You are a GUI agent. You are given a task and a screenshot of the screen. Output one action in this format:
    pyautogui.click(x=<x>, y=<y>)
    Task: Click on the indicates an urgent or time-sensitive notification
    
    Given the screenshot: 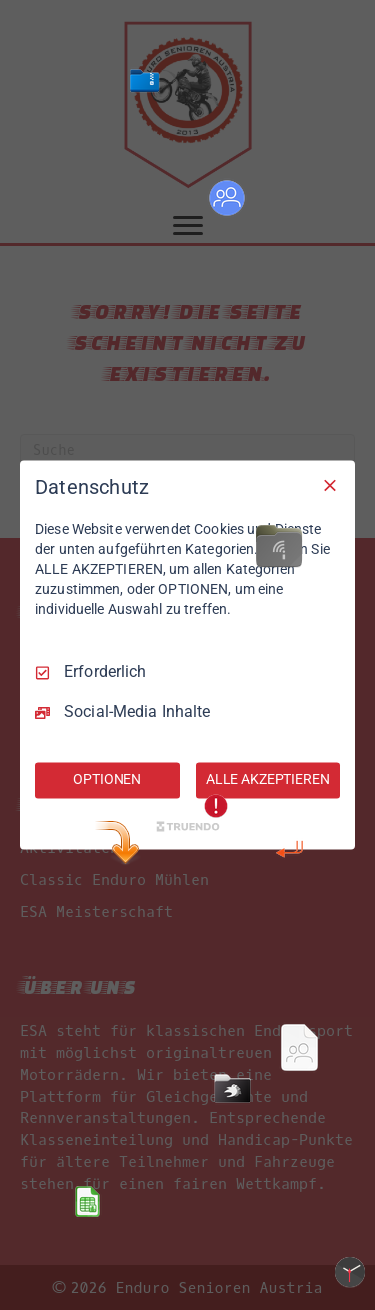 What is the action you would take?
    pyautogui.click(x=350, y=1272)
    